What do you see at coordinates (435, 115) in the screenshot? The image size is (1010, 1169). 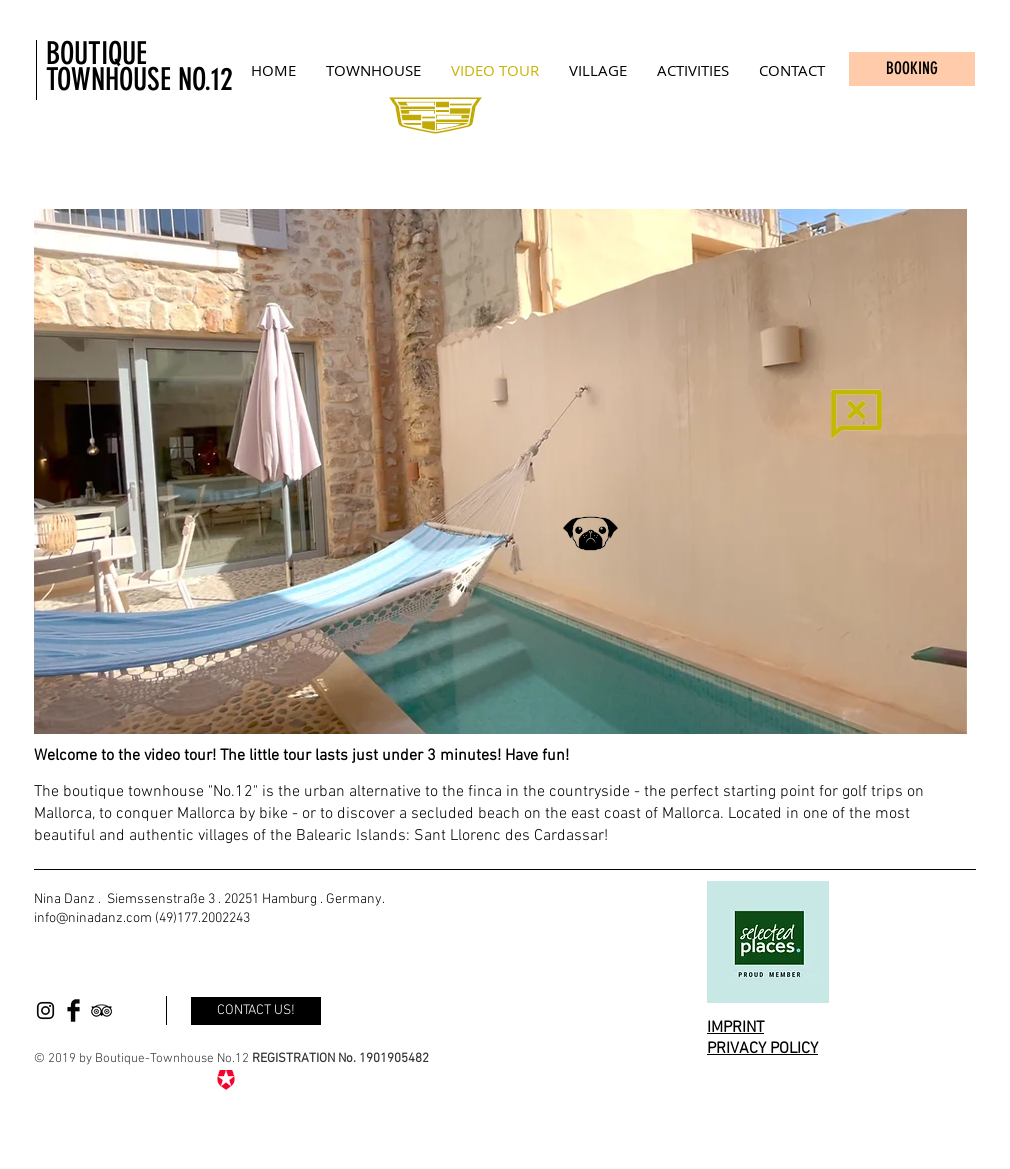 I see `cadillac brand logo` at bounding box center [435, 115].